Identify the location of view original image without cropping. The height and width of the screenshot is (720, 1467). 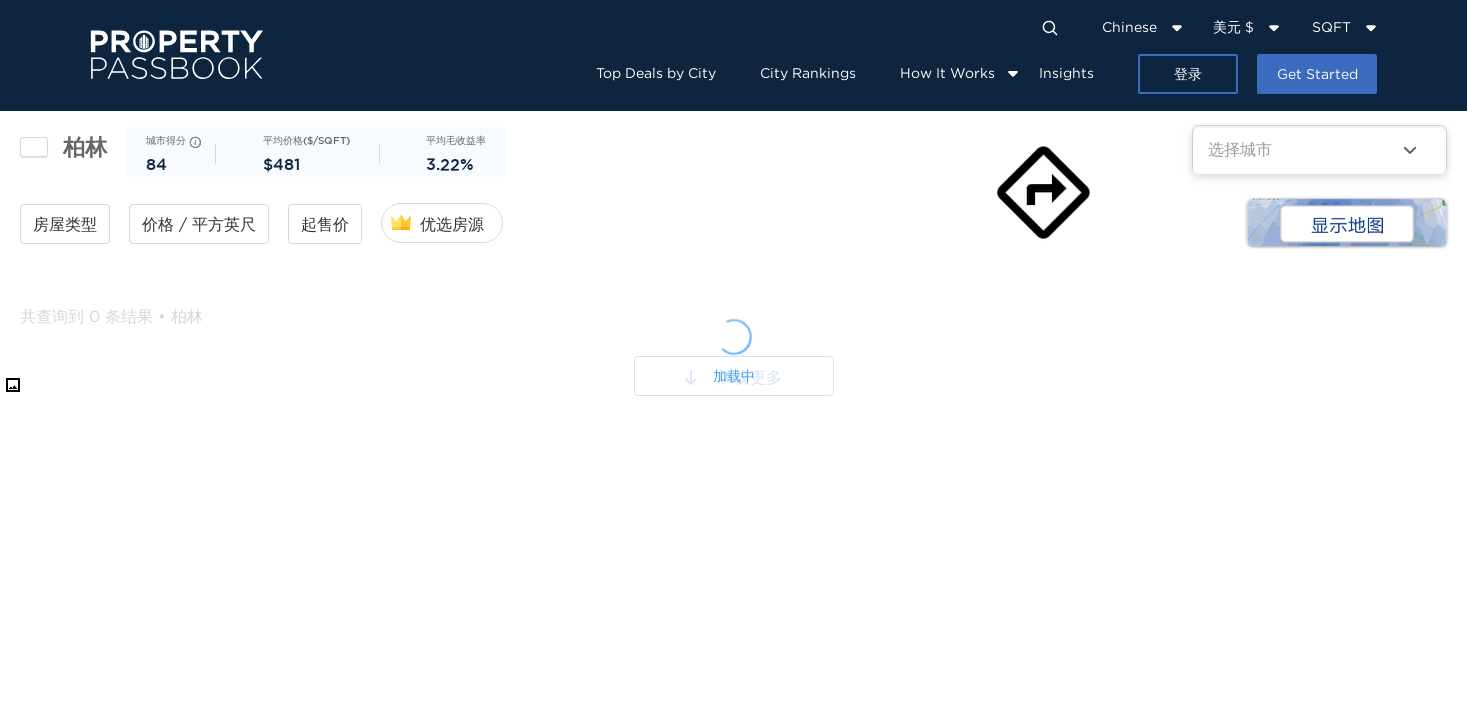
(13, 385).